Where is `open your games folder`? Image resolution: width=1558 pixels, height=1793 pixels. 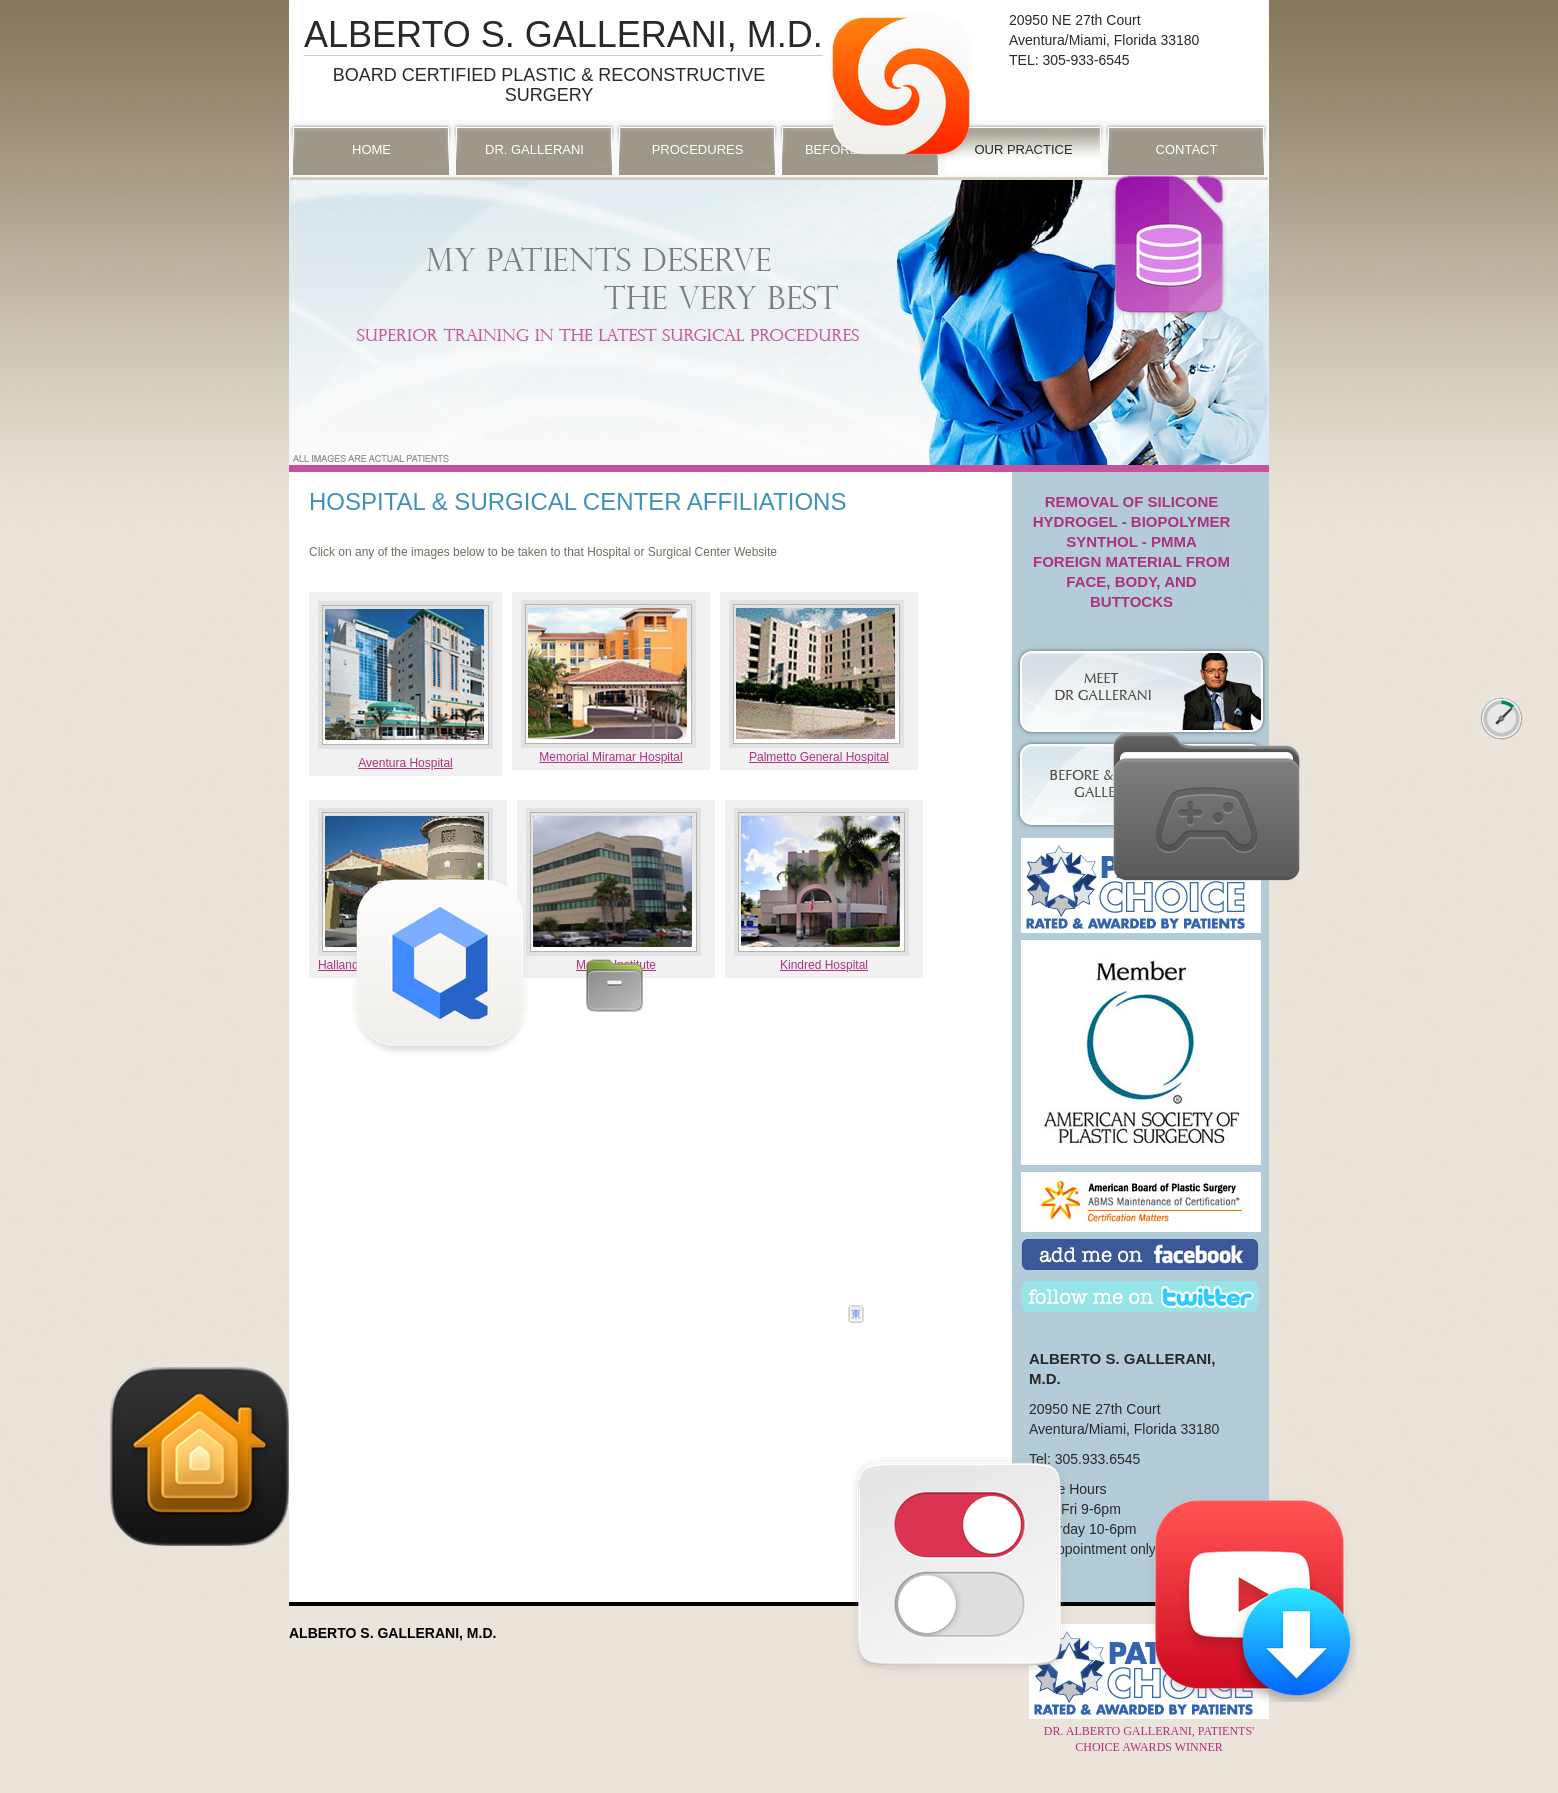
open your games folder is located at coordinates (1206, 806).